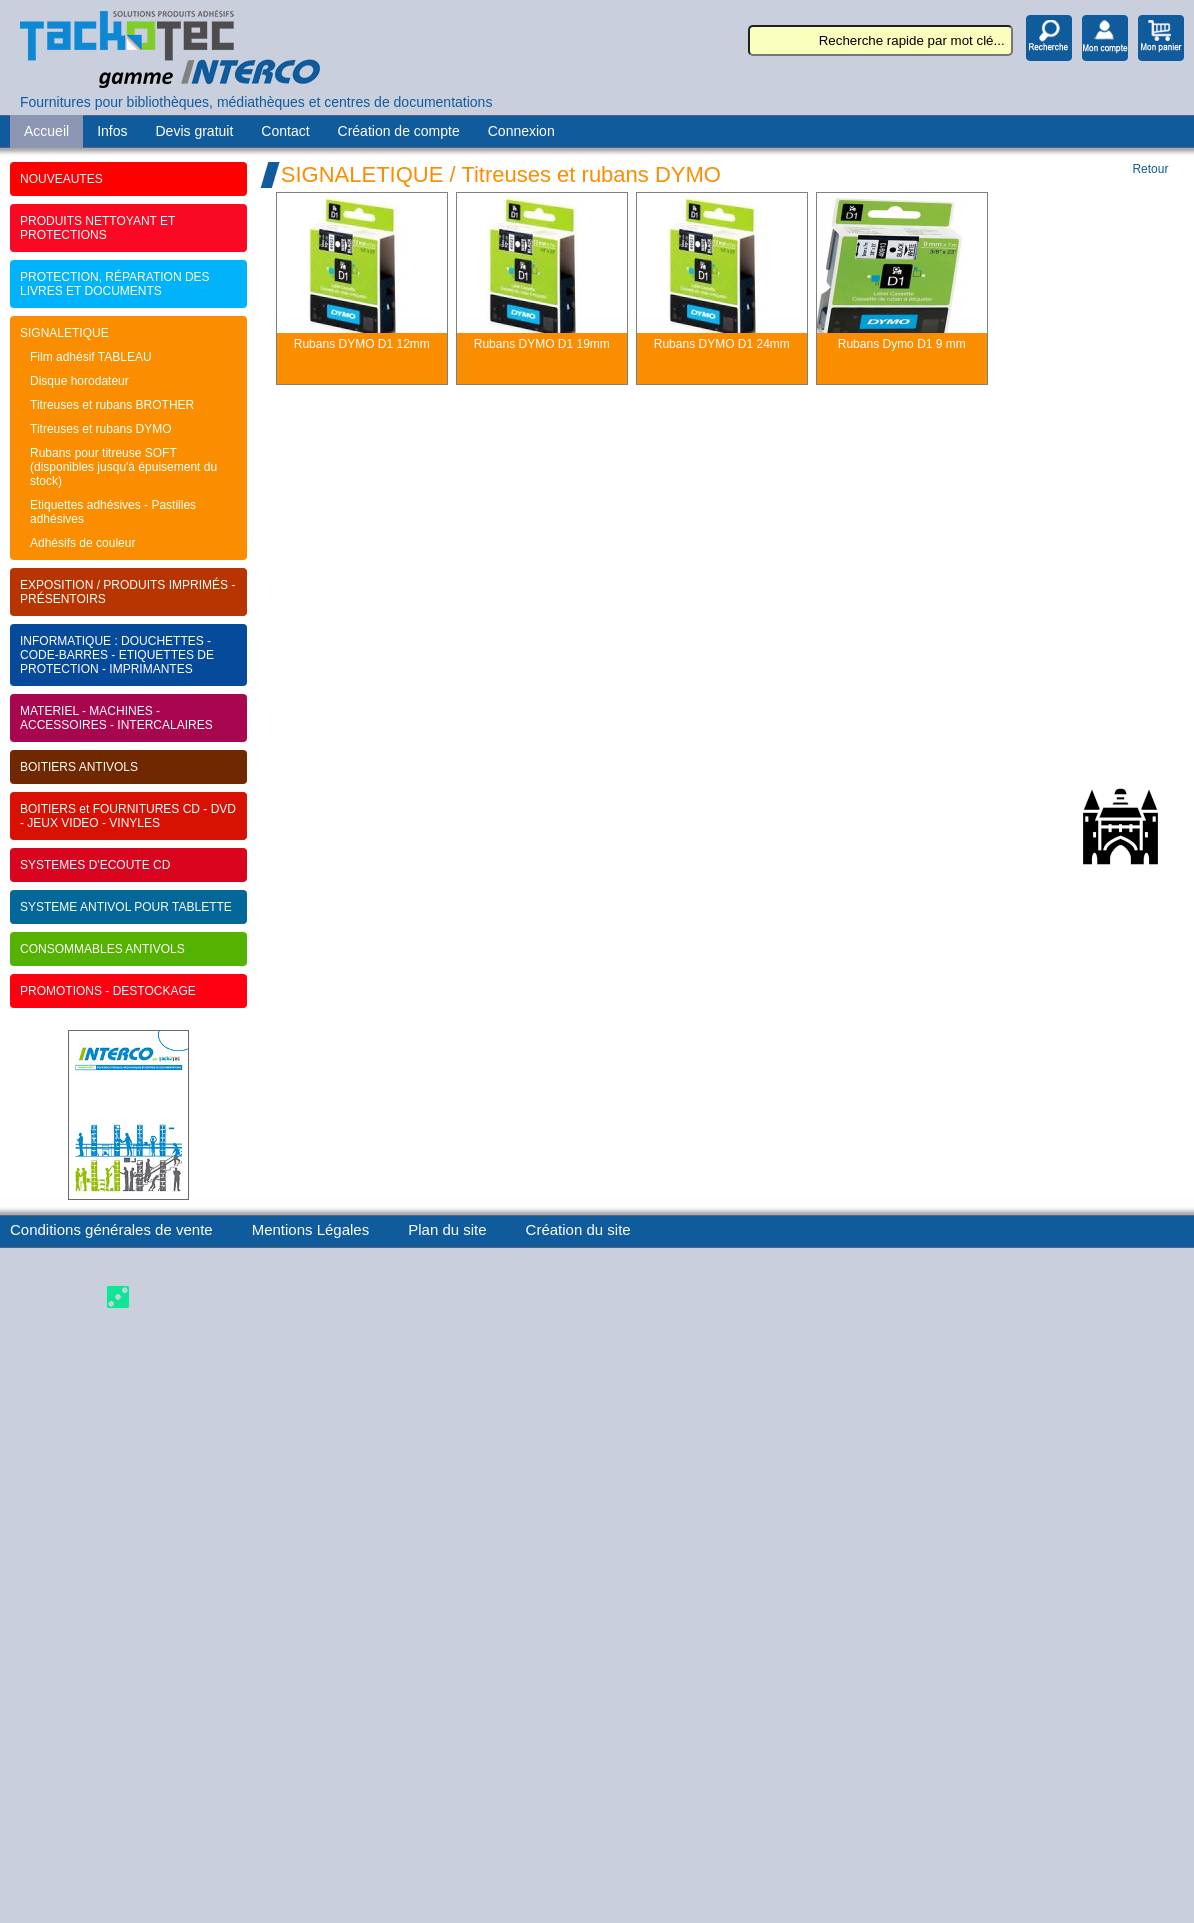 This screenshot has height=1923, width=1194. Describe the element at coordinates (1120, 826) in the screenshot. I see `enter the castle or fortress level` at that location.